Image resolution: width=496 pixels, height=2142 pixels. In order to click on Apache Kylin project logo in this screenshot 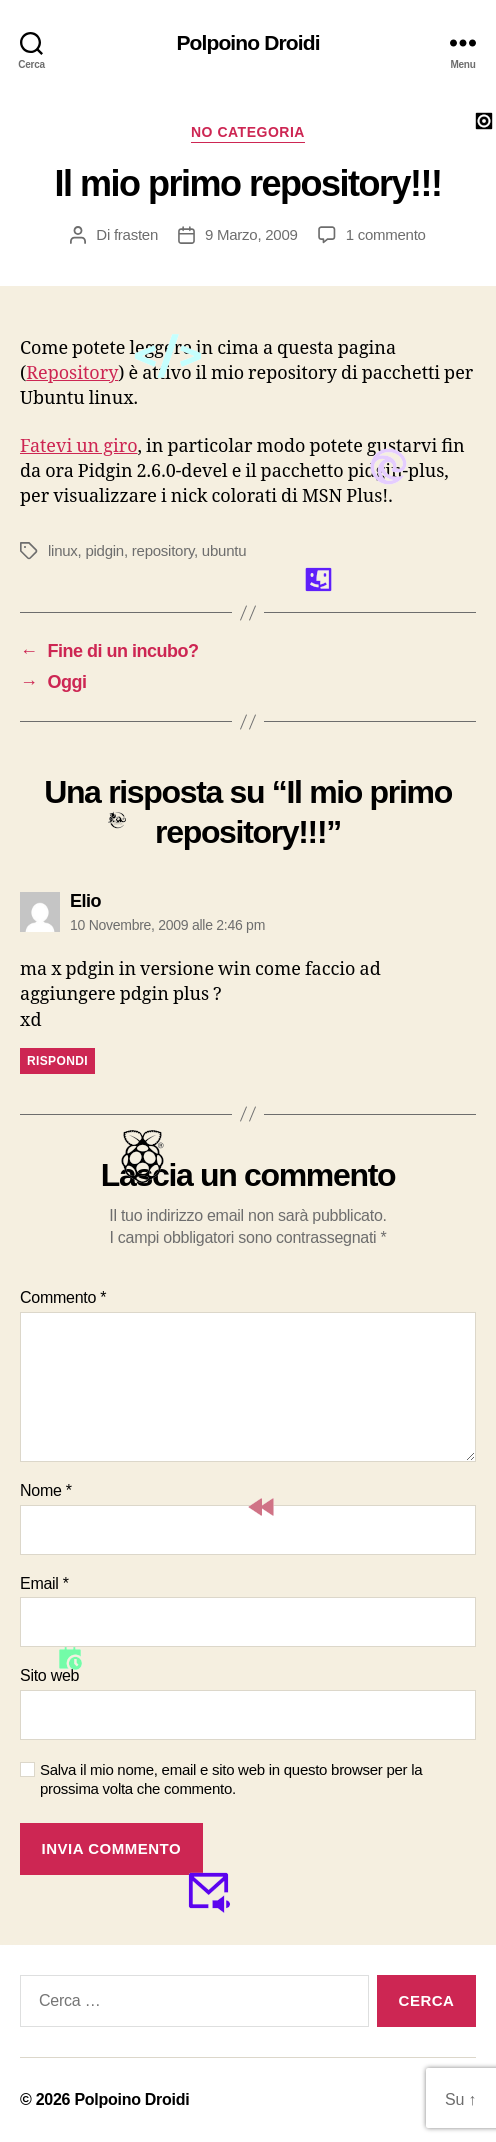, I will do `click(117, 820)`.